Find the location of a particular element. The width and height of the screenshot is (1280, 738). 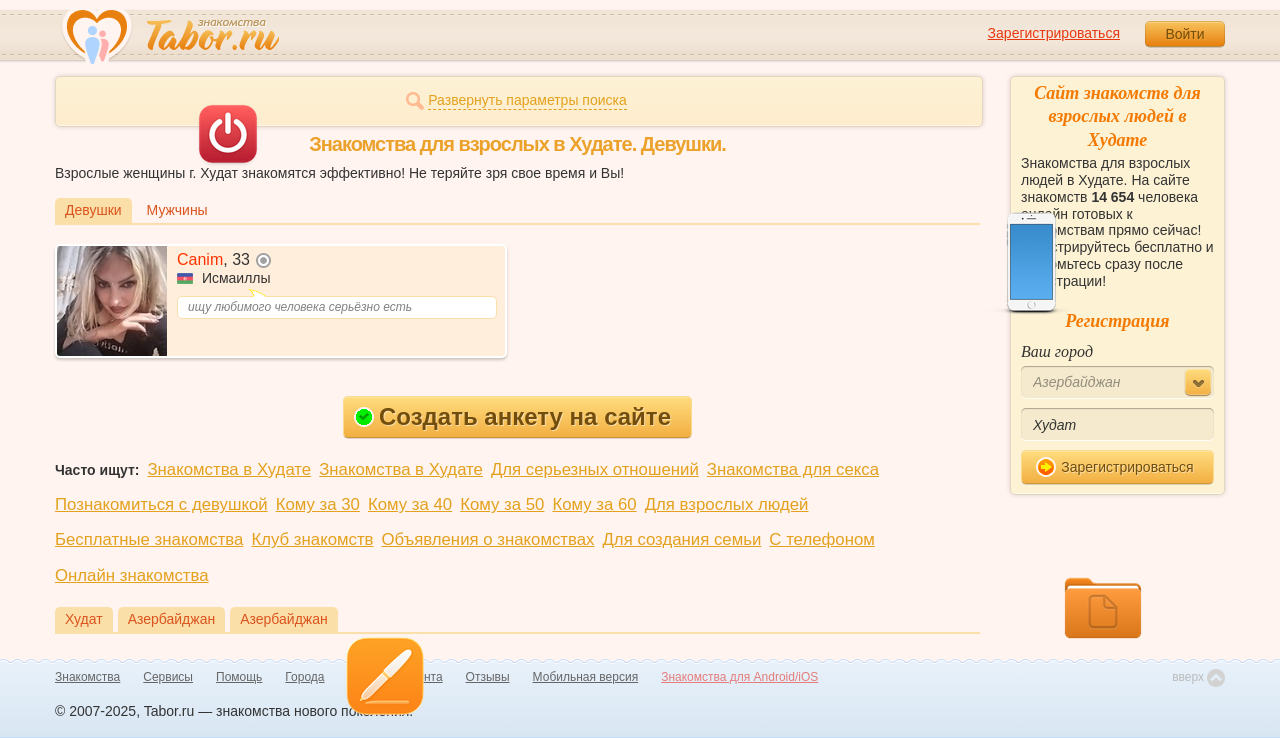

shut down or power off the device is located at coordinates (228, 134).